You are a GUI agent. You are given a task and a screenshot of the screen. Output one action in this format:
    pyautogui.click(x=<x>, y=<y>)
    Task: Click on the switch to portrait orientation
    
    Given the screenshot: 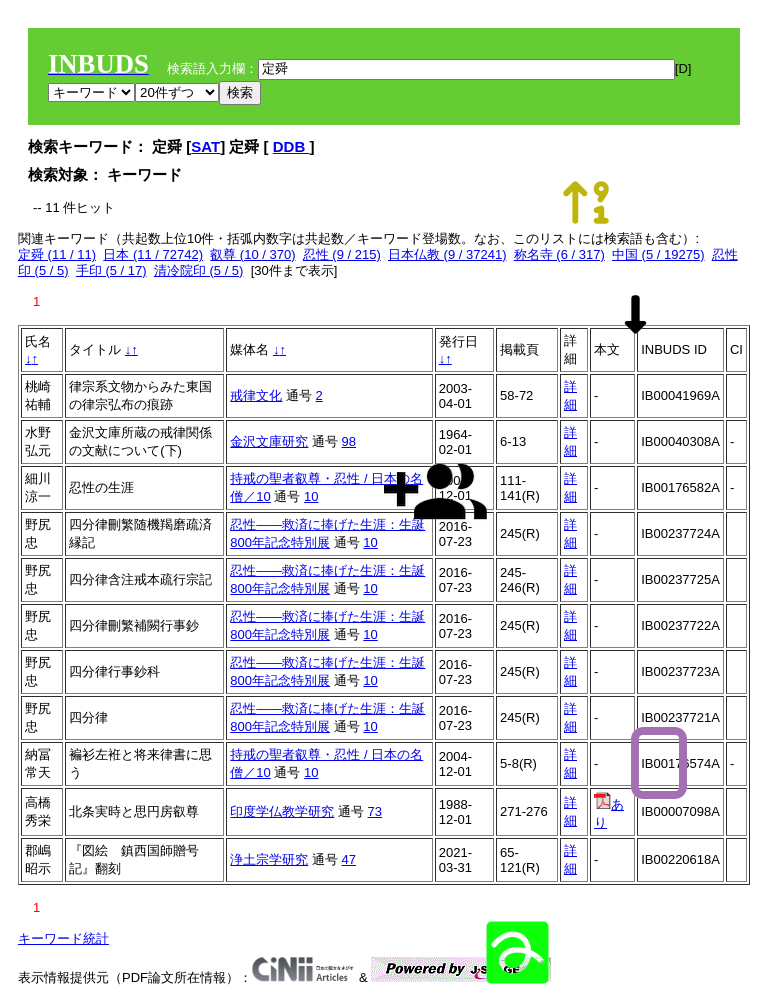 What is the action you would take?
    pyautogui.click(x=659, y=763)
    